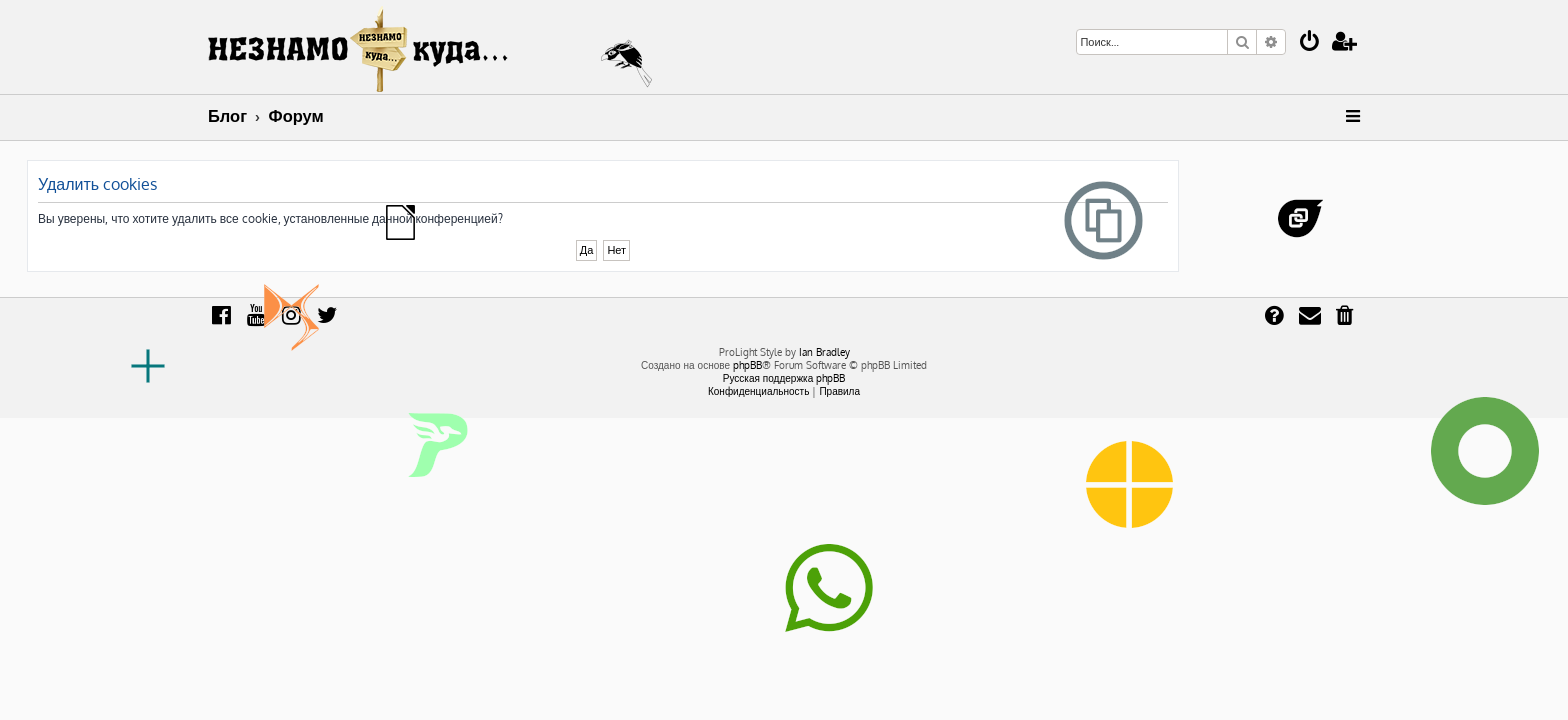 The height and width of the screenshot is (720, 1568). Describe the element at coordinates (291, 317) in the screenshot. I see `DS Automobiles brand logo` at that location.